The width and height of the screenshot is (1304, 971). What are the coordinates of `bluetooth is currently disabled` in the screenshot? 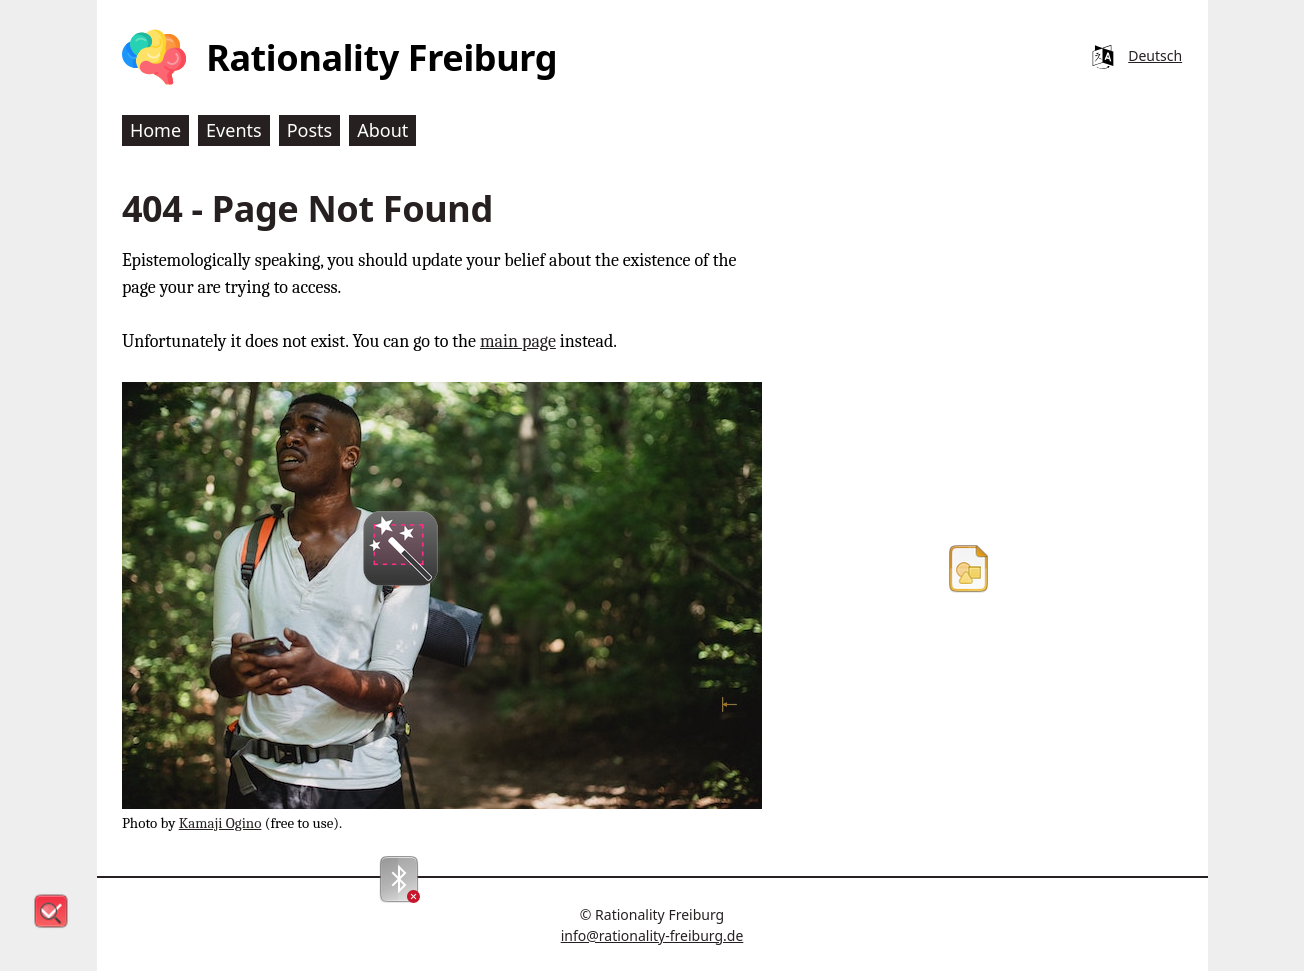 It's located at (399, 879).